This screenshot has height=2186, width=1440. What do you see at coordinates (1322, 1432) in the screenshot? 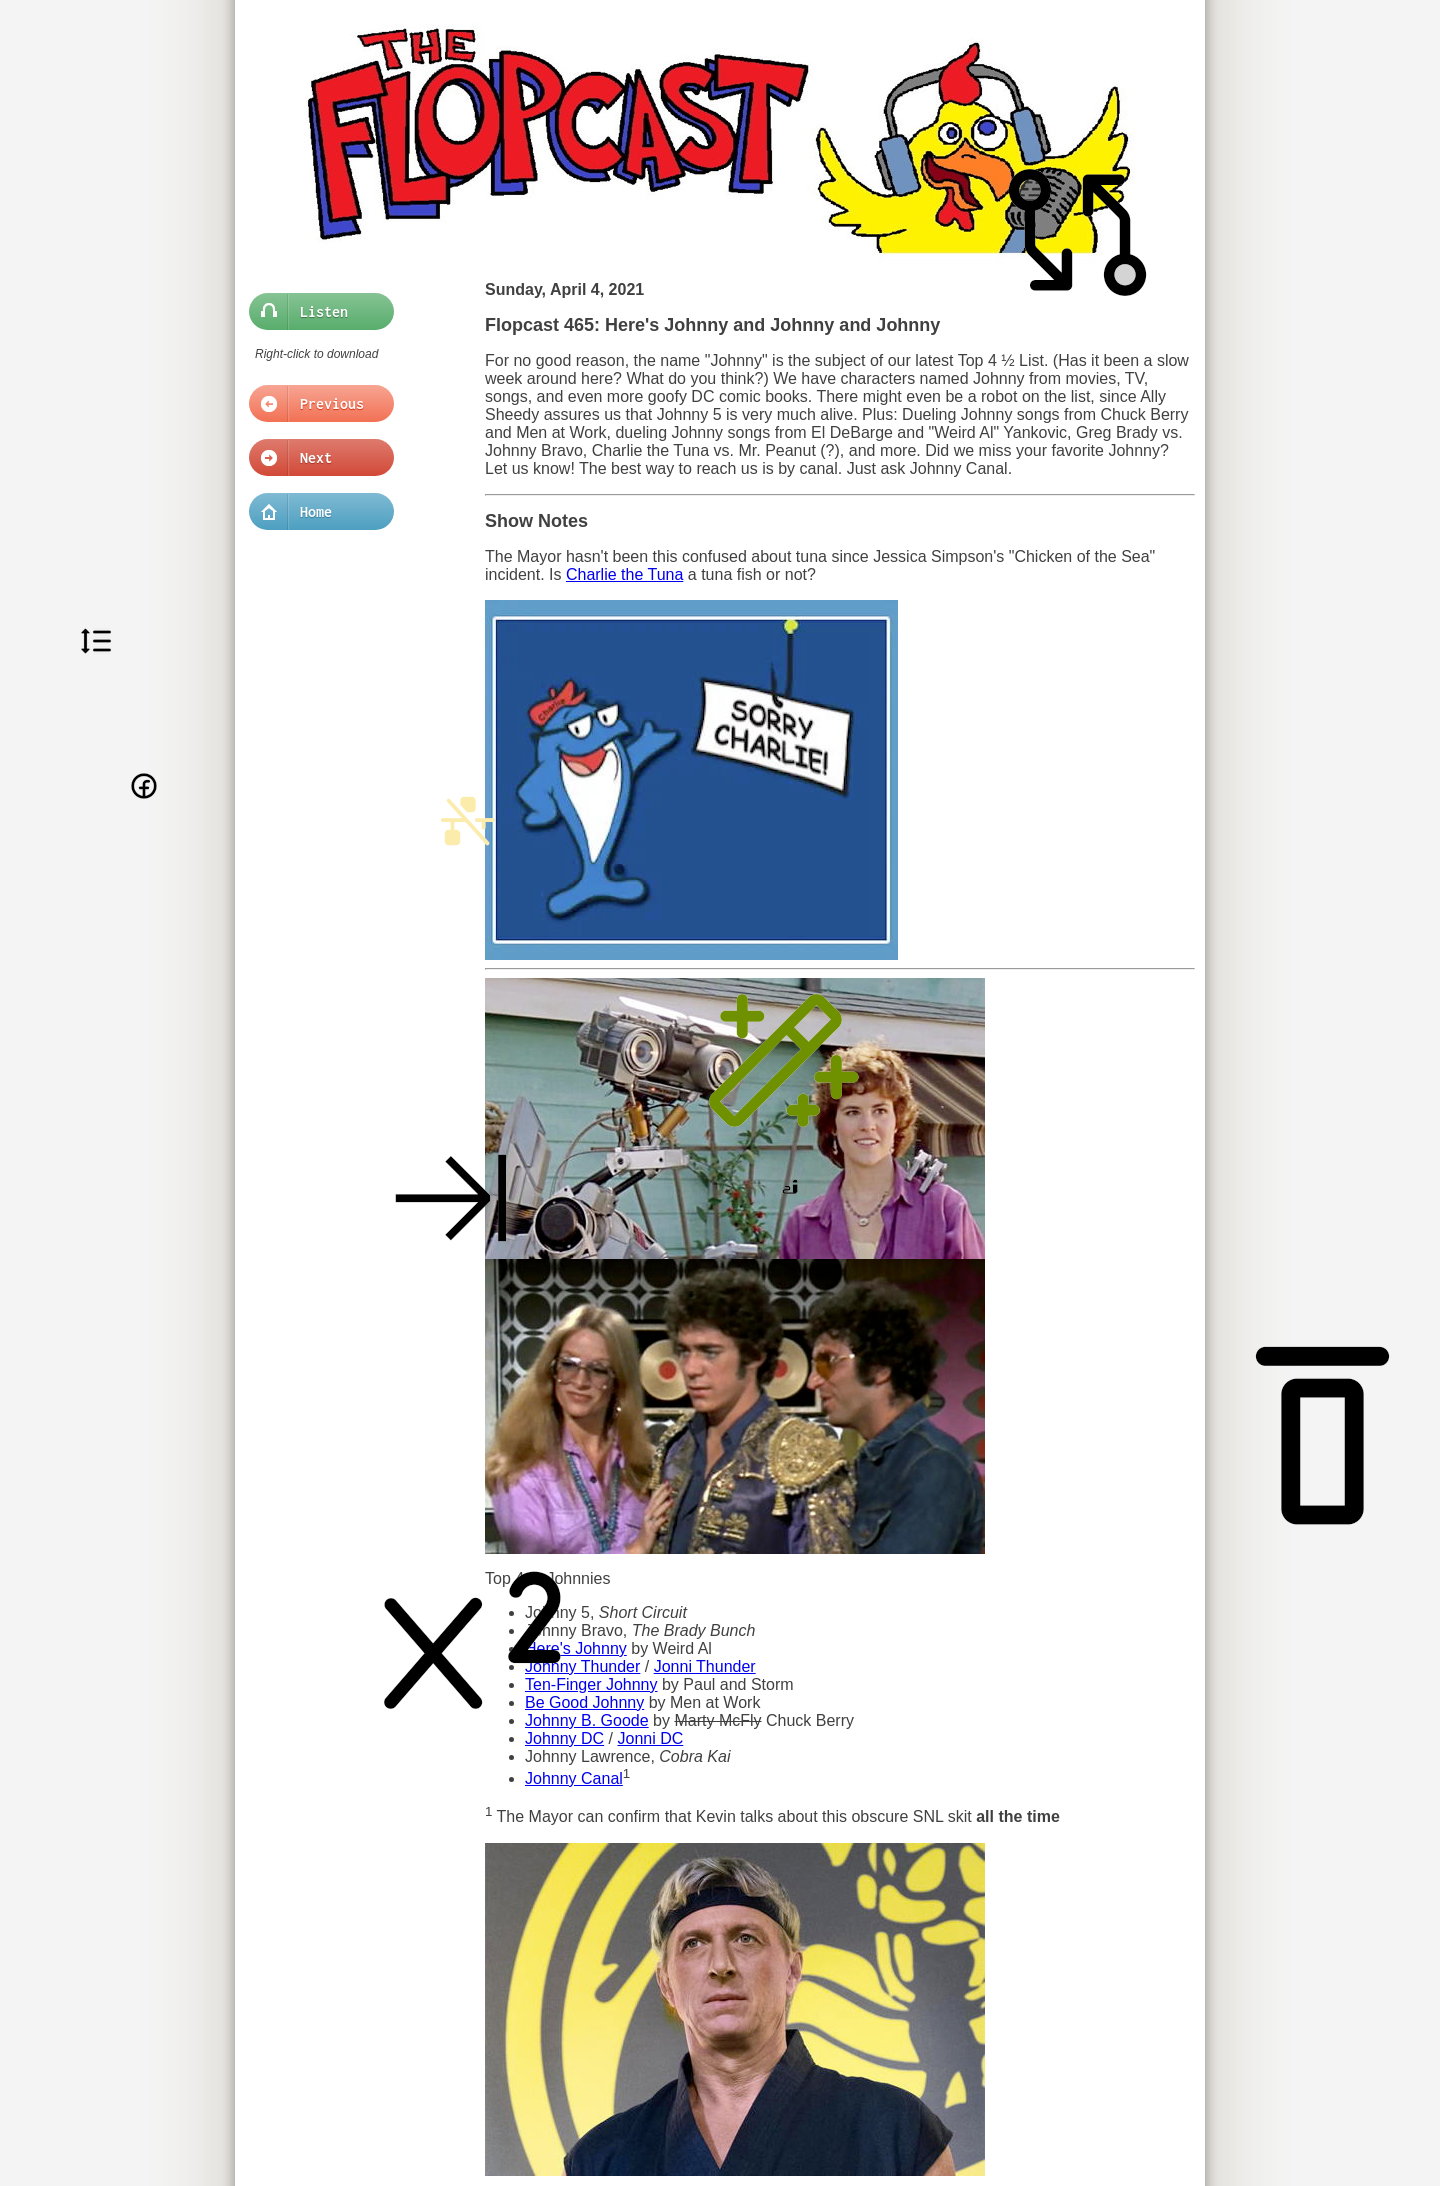
I see `align selected element to the top` at bounding box center [1322, 1432].